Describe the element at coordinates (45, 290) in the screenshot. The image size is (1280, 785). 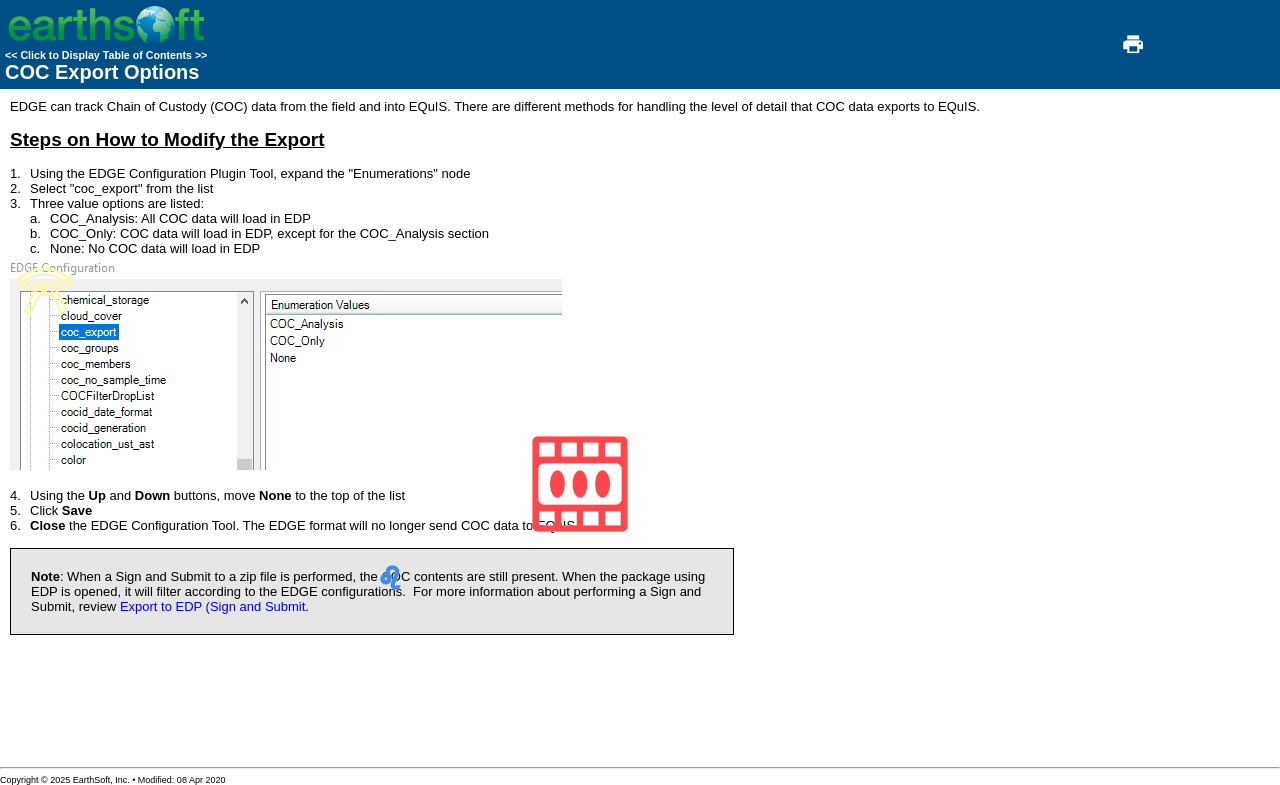
I see `indicates martial arts or karate-related content` at that location.